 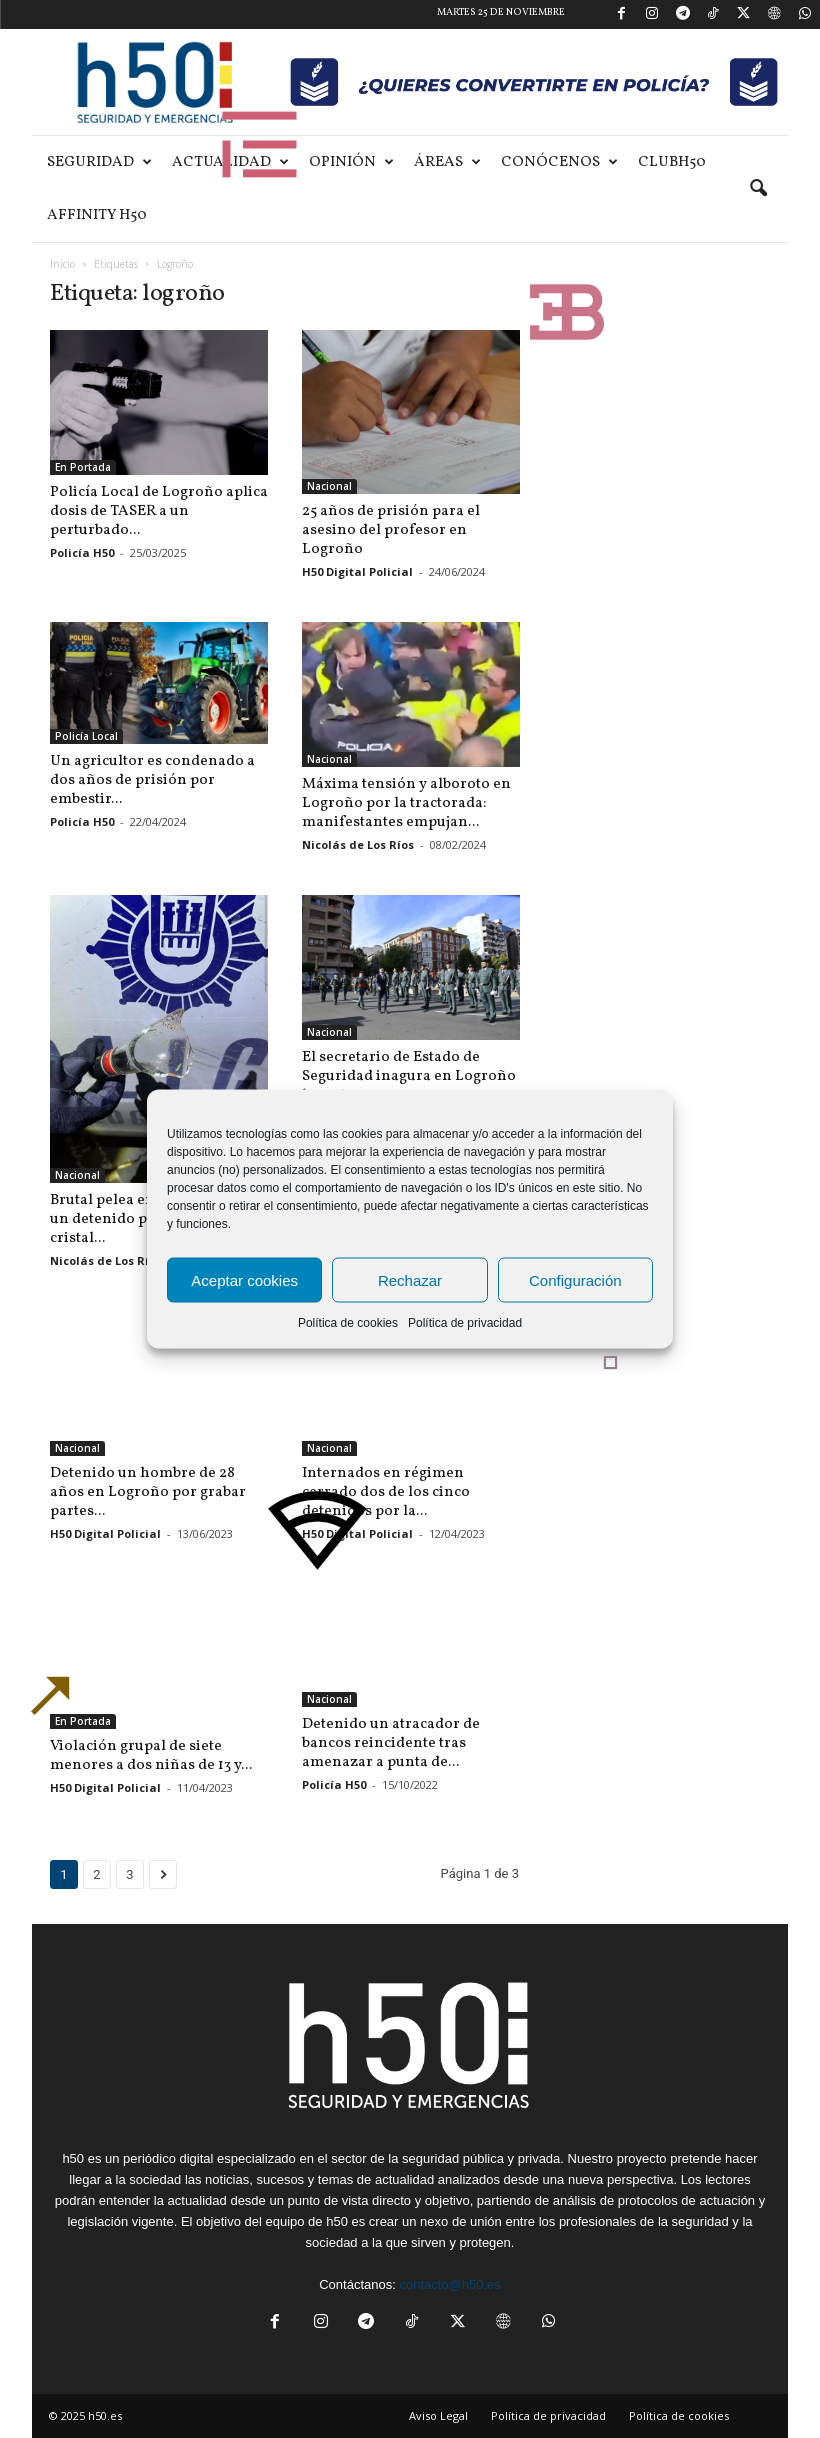 What do you see at coordinates (317, 1530) in the screenshot?
I see `indicates moderate wifi signal strength` at bounding box center [317, 1530].